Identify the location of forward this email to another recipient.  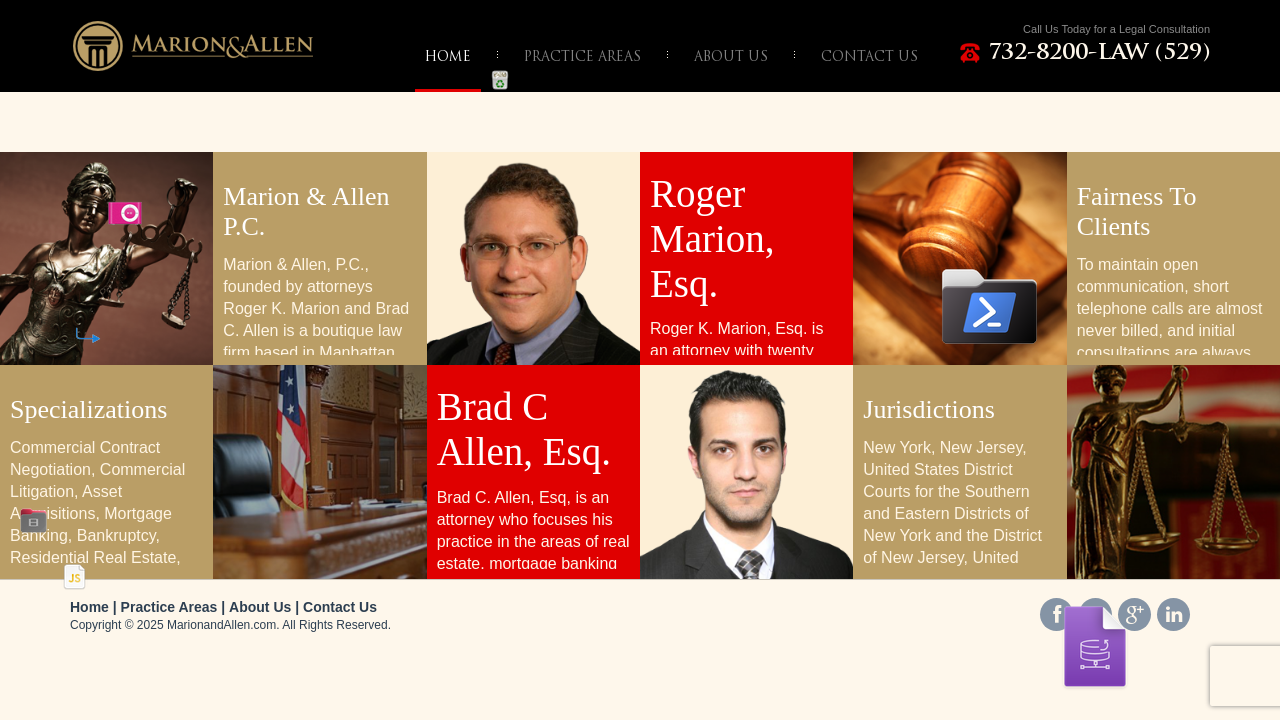
(88, 333).